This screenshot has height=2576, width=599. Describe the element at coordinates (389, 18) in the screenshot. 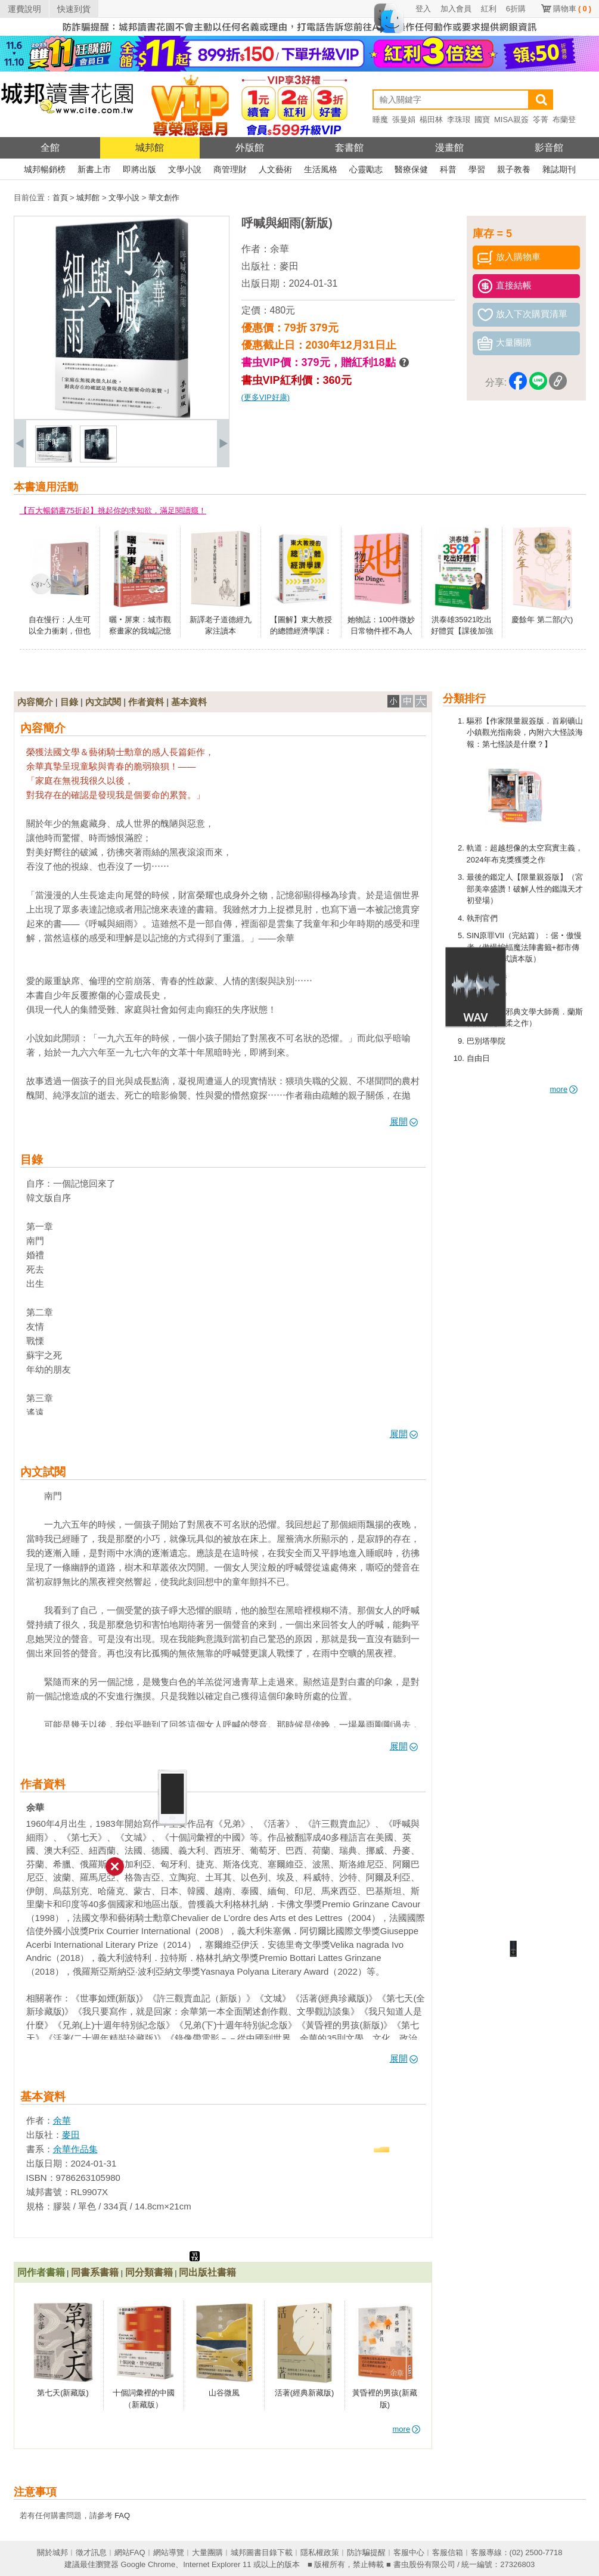

I see `launch macos setup assistant` at that location.